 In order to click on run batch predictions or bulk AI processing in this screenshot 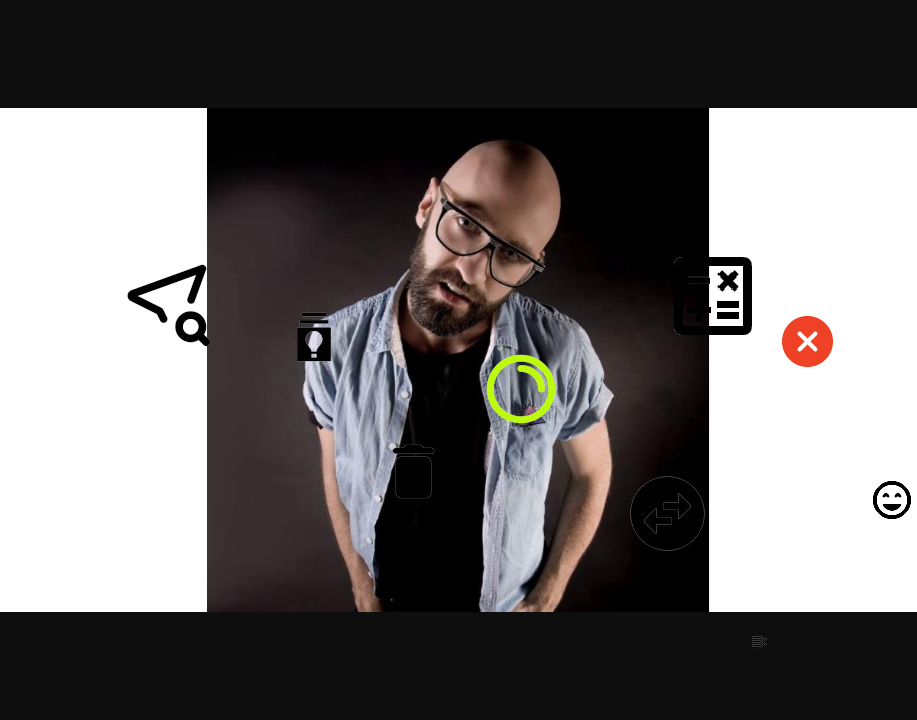, I will do `click(314, 337)`.